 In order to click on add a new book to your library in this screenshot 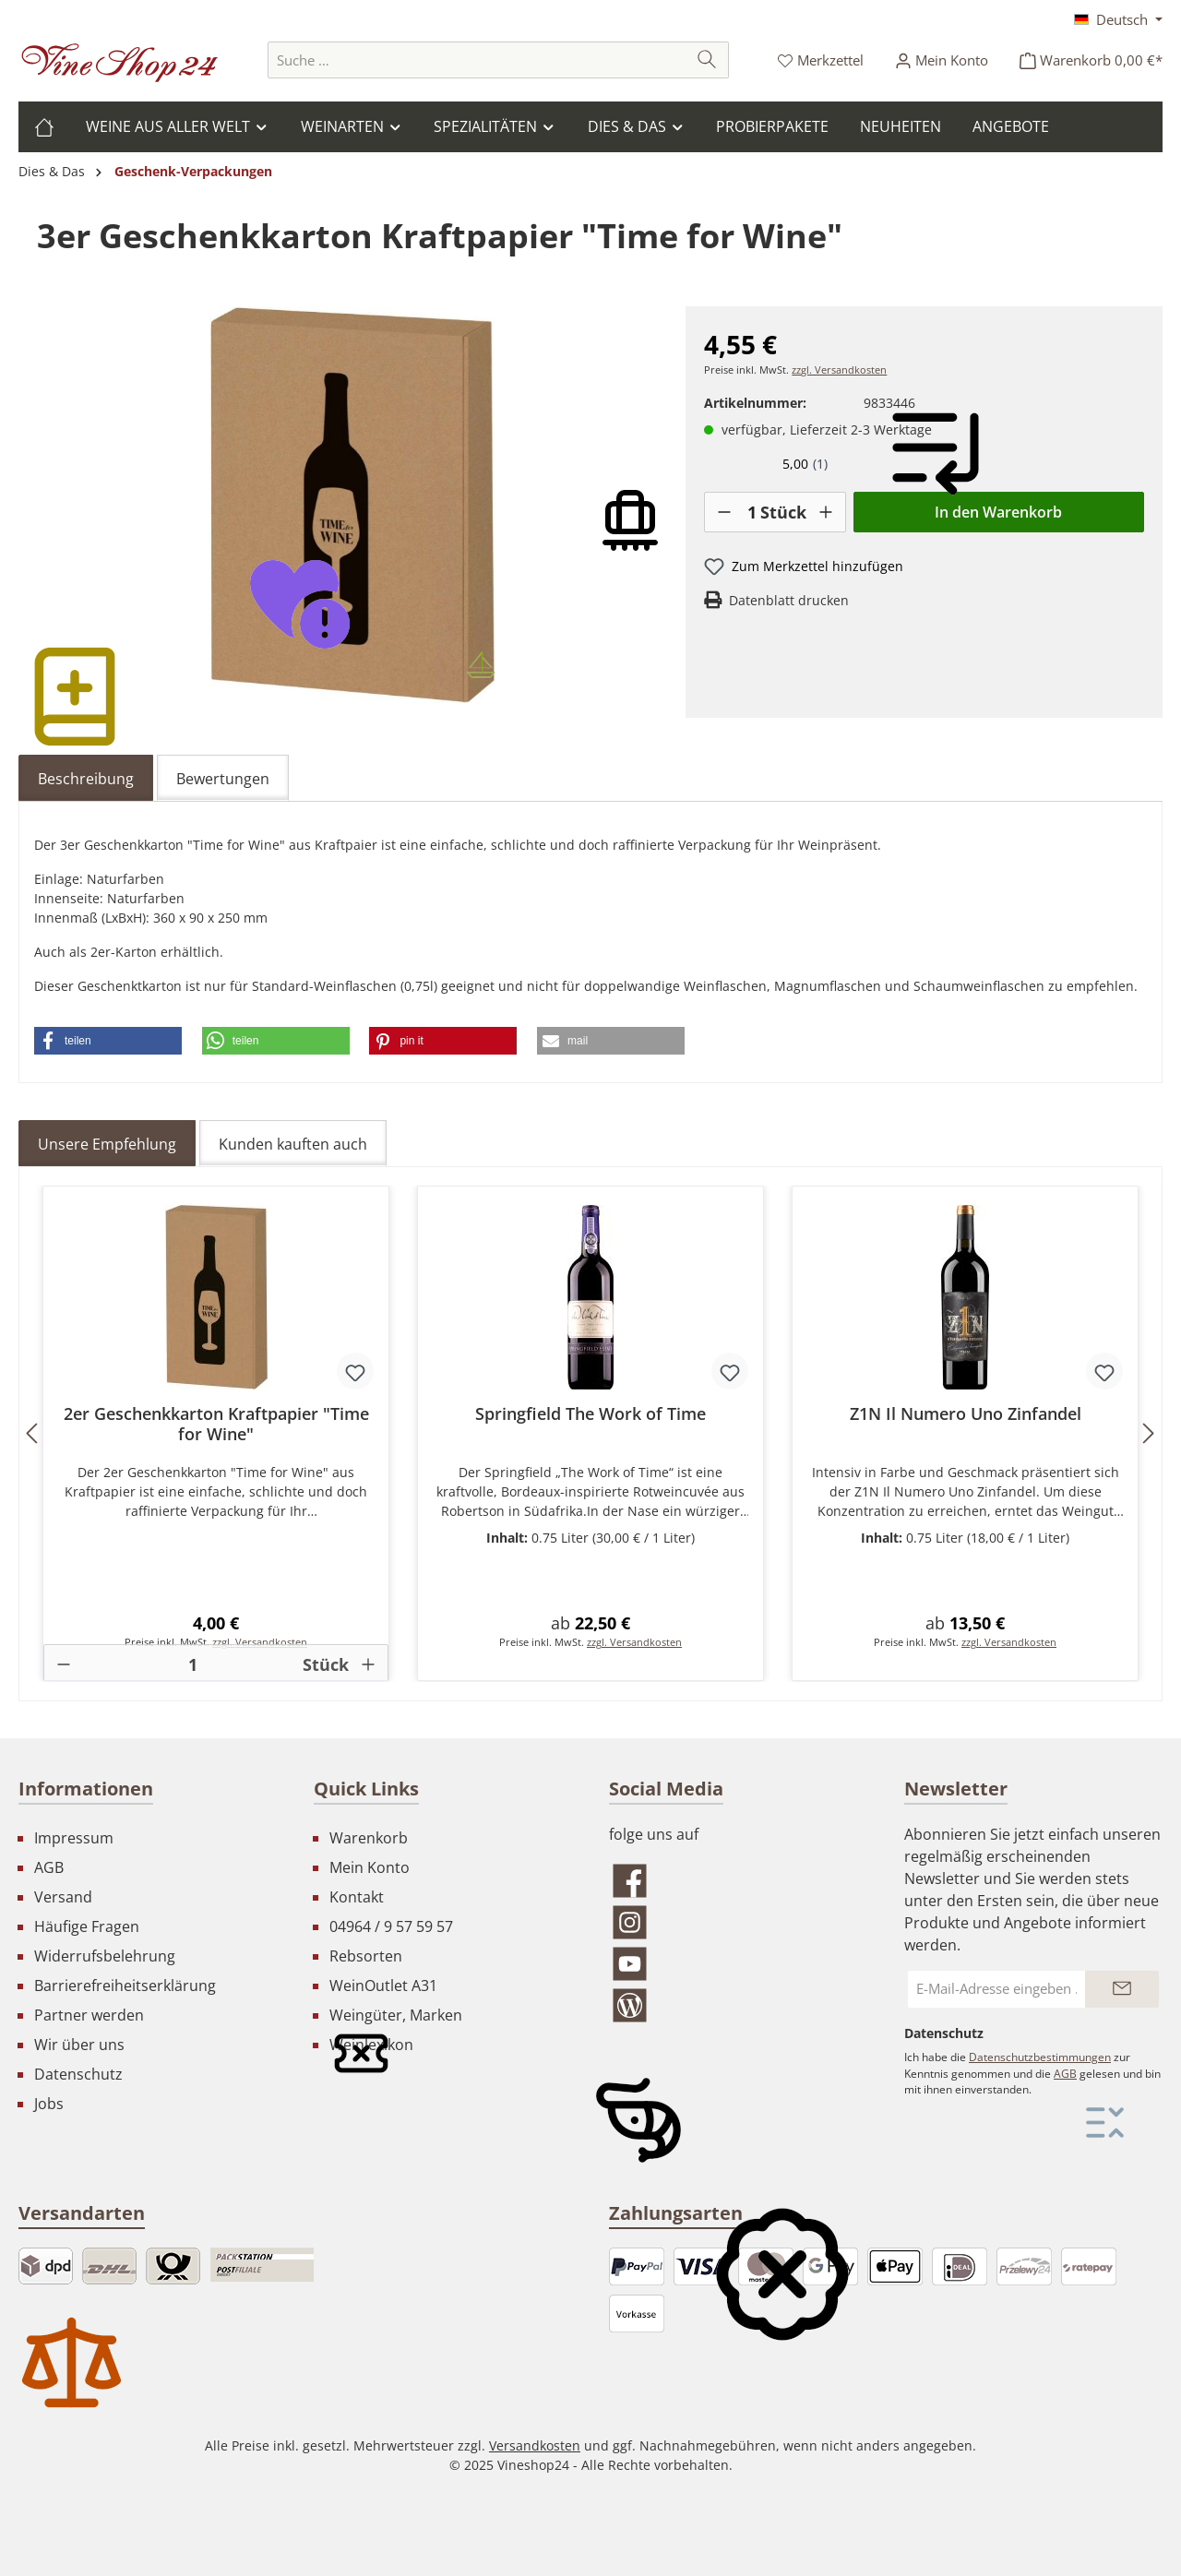, I will do `click(75, 697)`.